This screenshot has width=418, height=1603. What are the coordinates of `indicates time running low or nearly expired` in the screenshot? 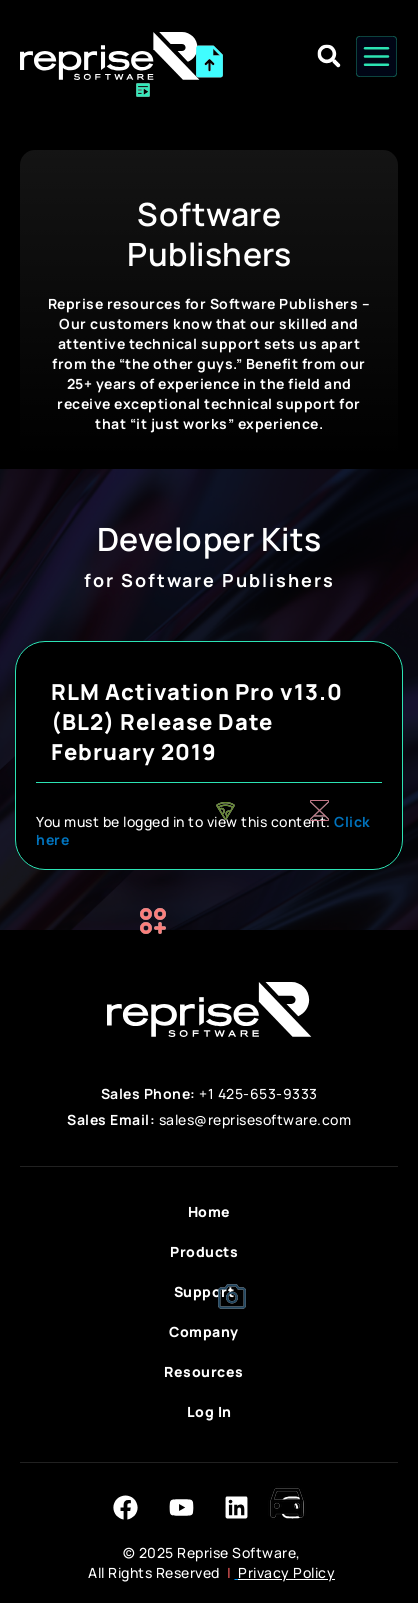 It's located at (319, 810).